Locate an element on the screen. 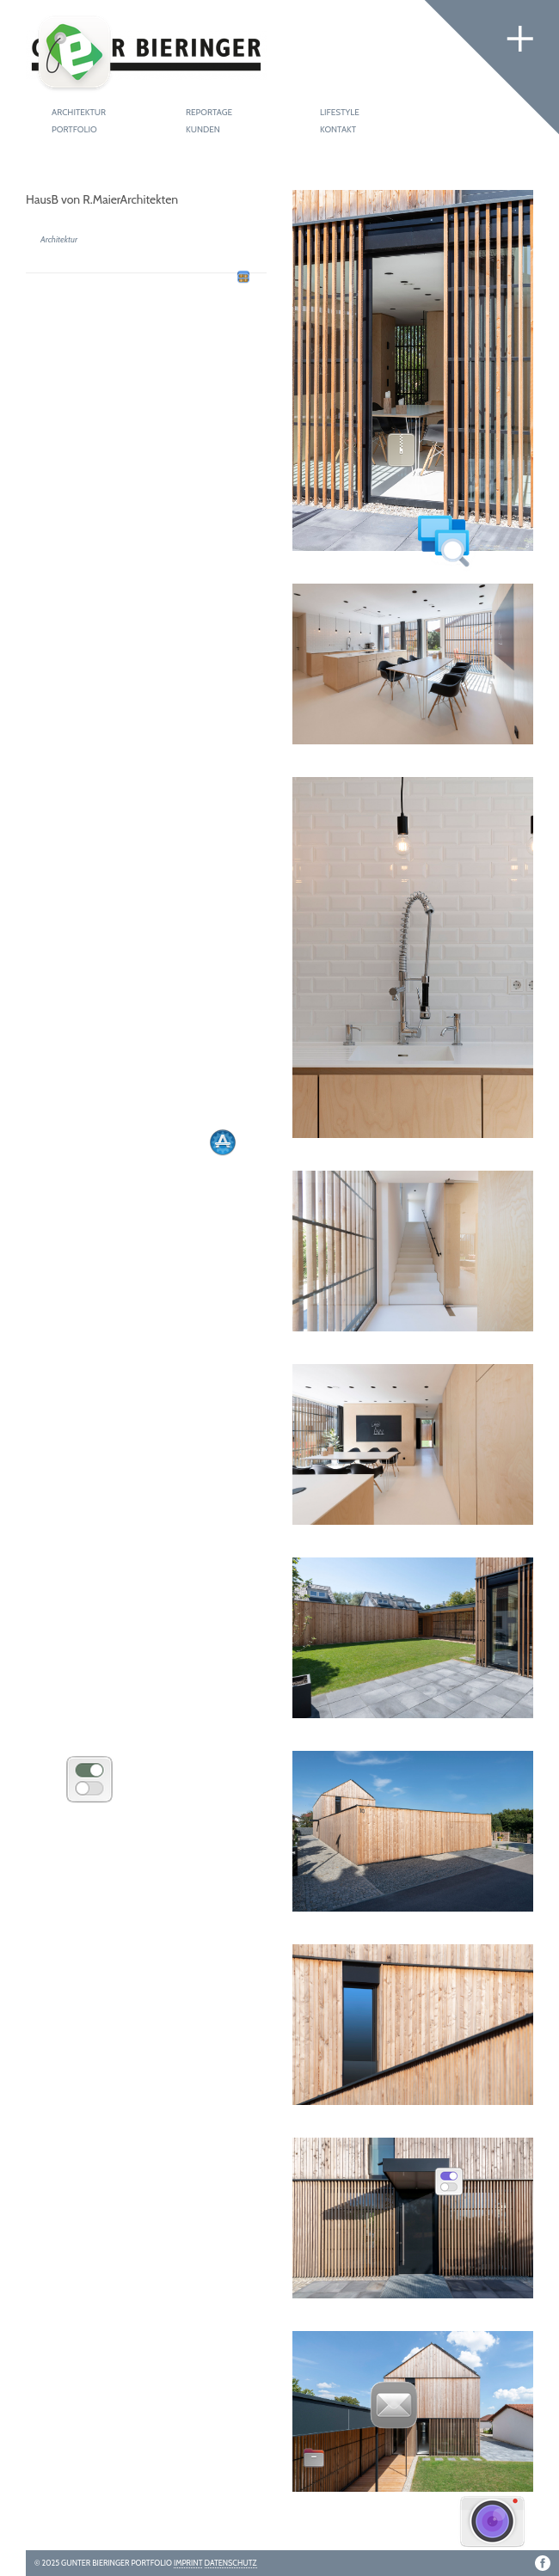  open gnome tweaks to customize system settings is located at coordinates (89, 1779).